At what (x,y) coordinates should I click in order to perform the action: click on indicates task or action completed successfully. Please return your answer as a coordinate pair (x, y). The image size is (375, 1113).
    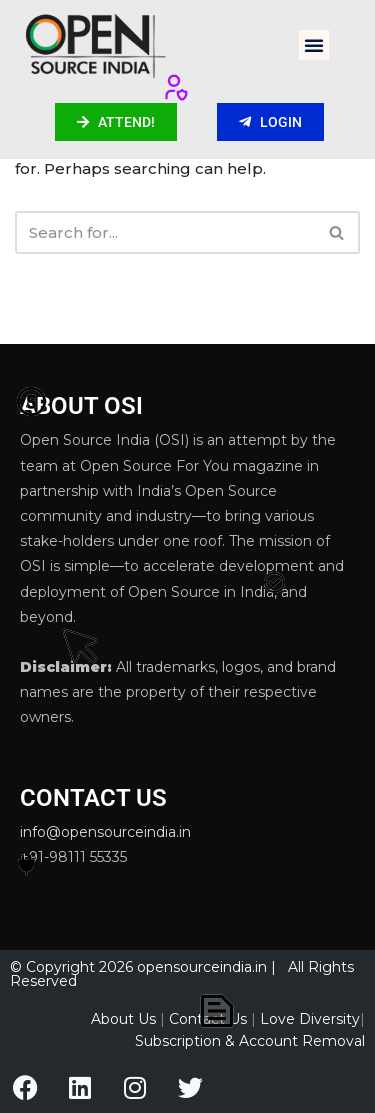
    Looking at the image, I should click on (274, 582).